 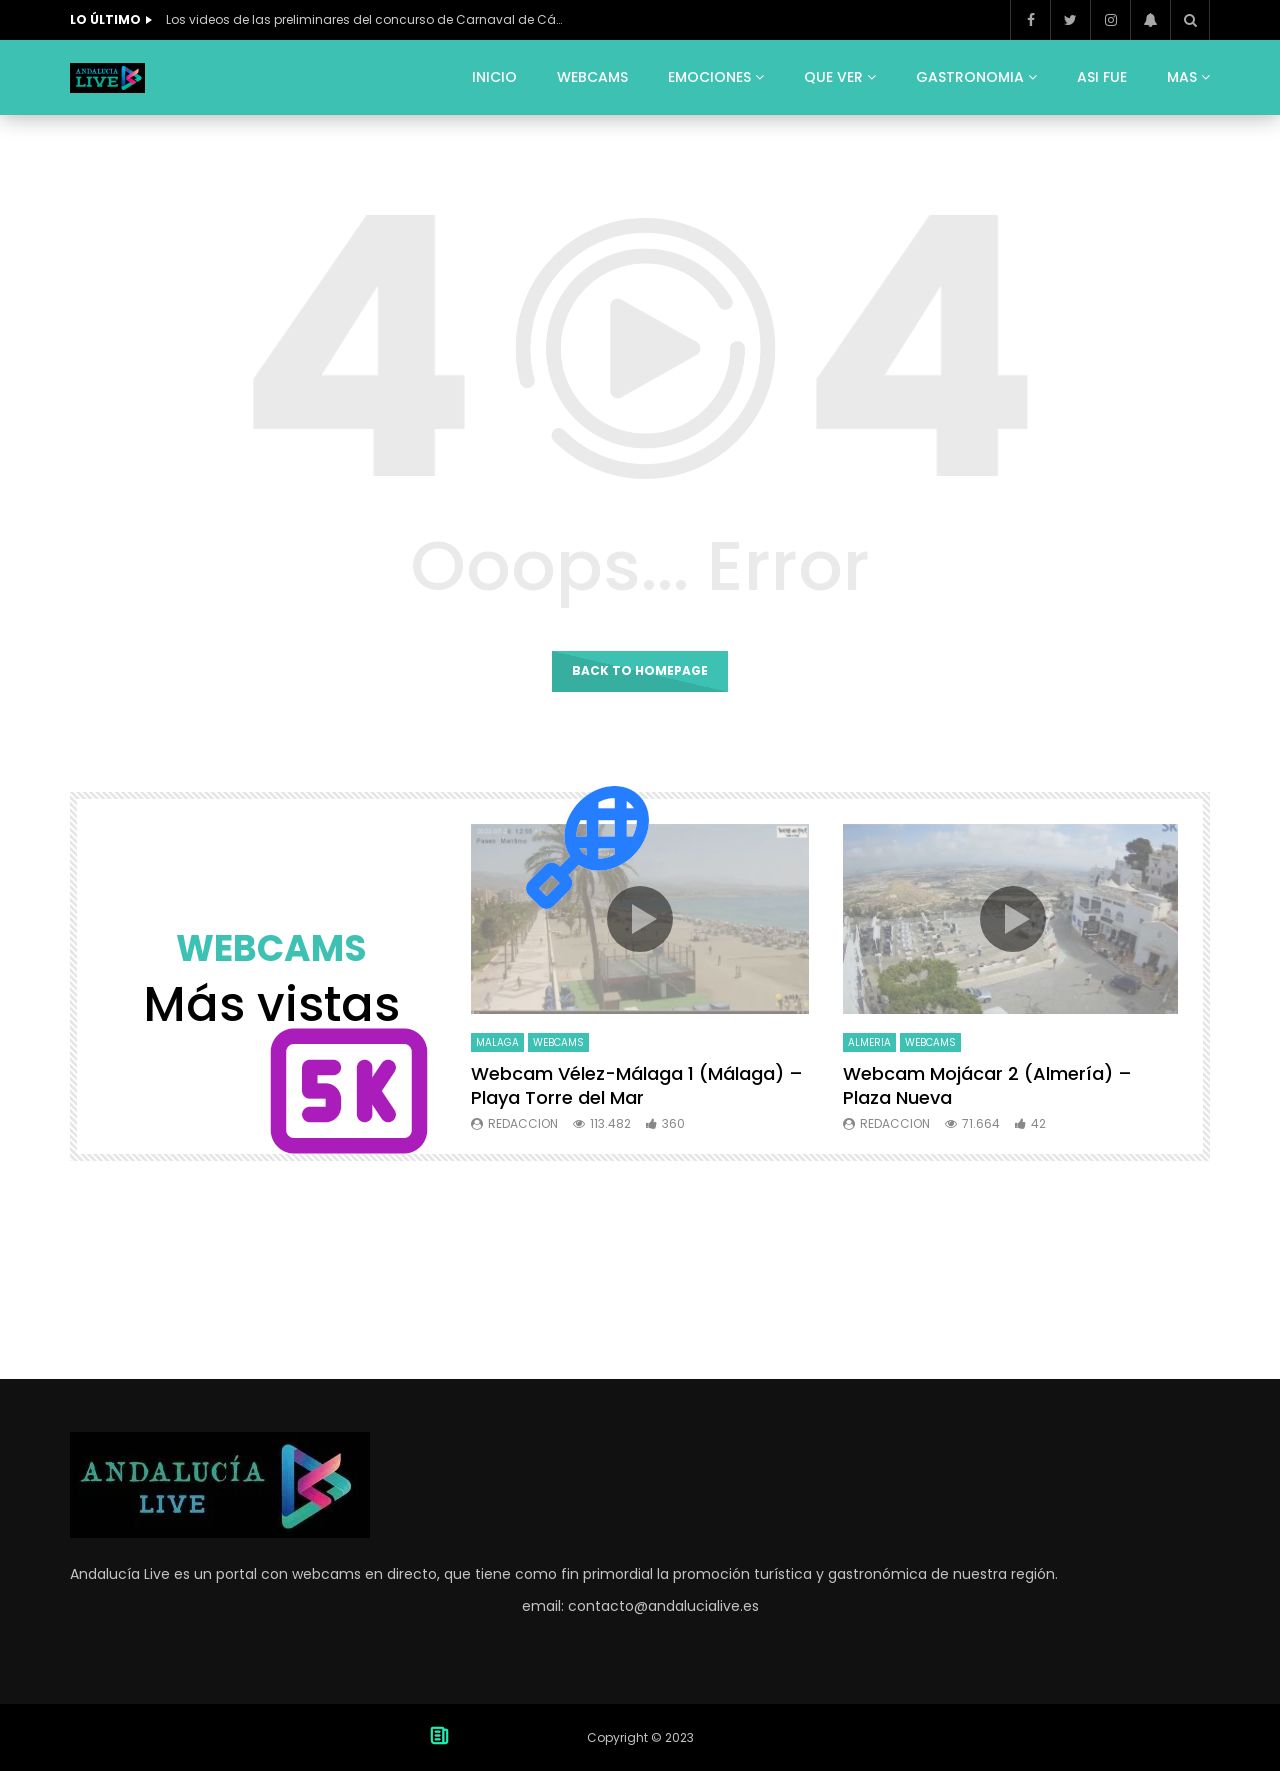 I want to click on indicates 5k video or image resolution, so click(x=349, y=1091).